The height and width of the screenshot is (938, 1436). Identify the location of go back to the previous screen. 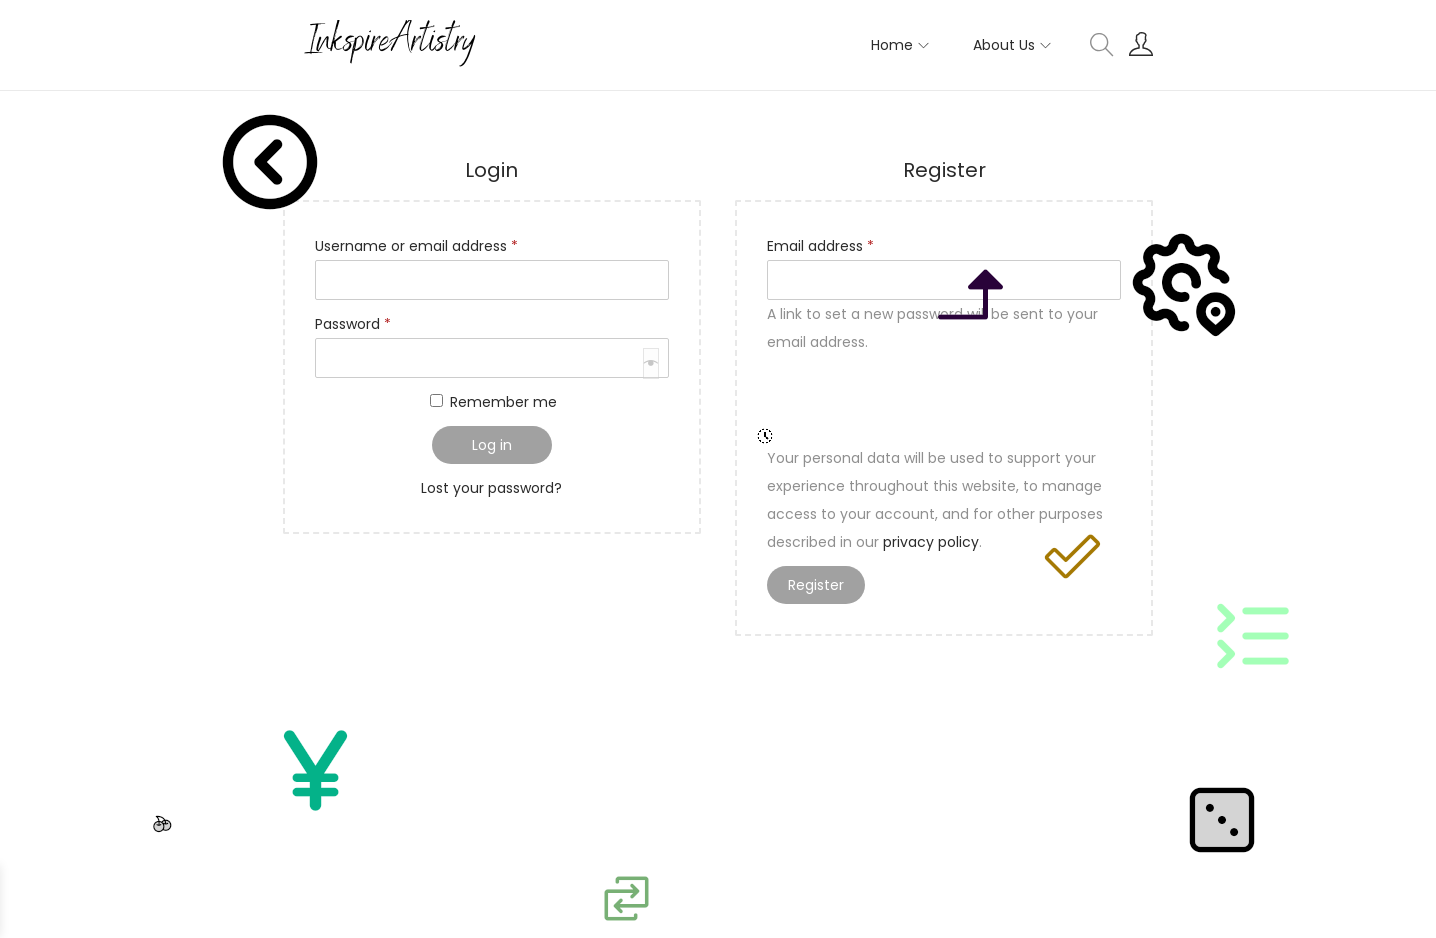
(270, 162).